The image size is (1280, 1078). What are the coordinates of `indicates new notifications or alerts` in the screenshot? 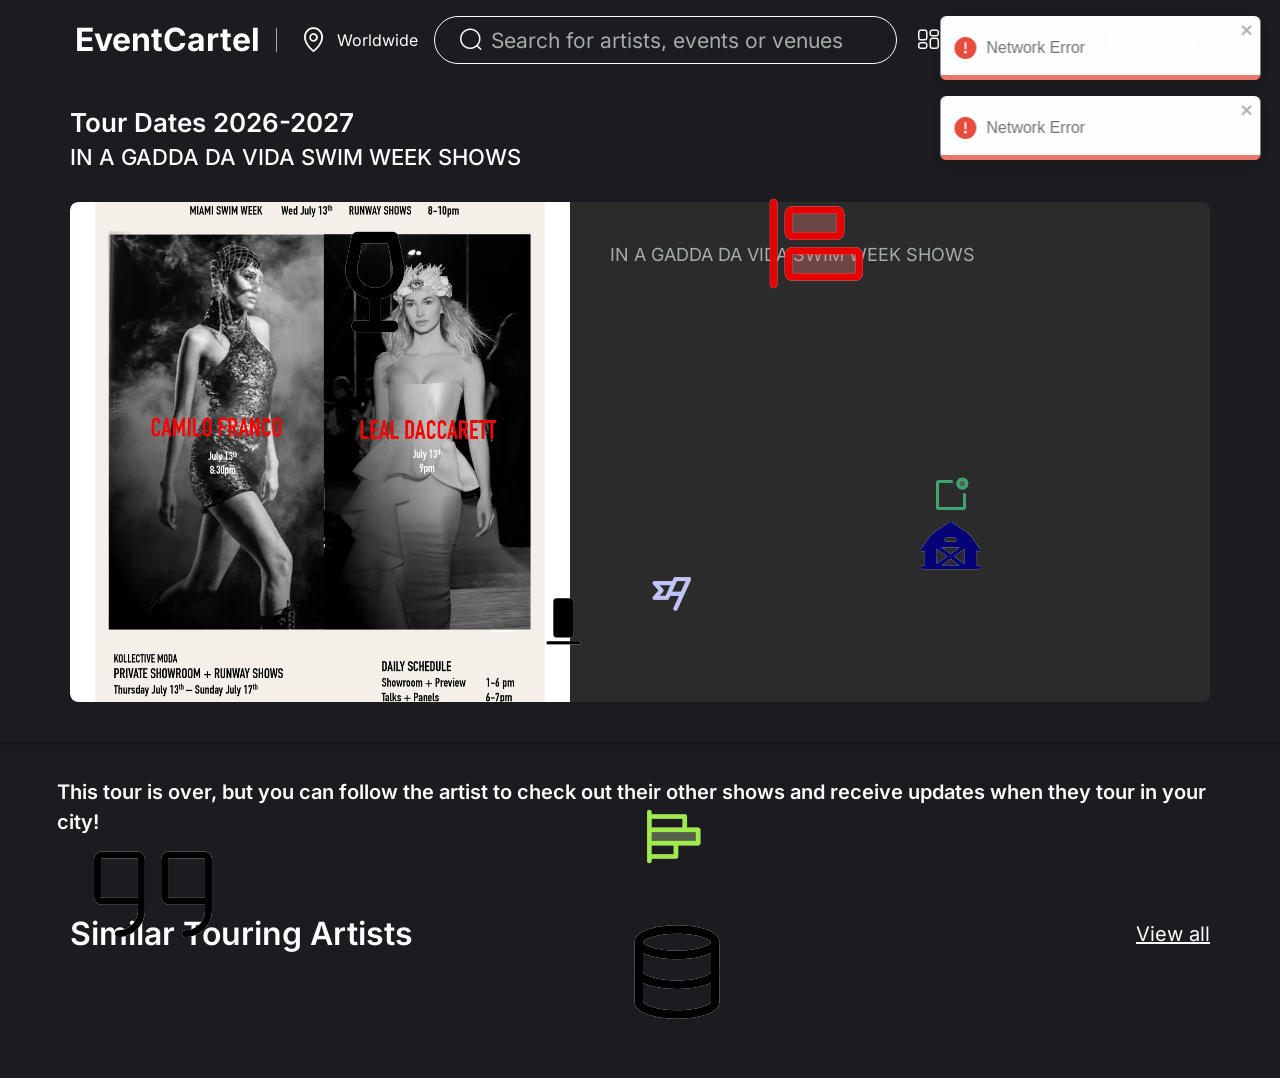 It's located at (951, 494).